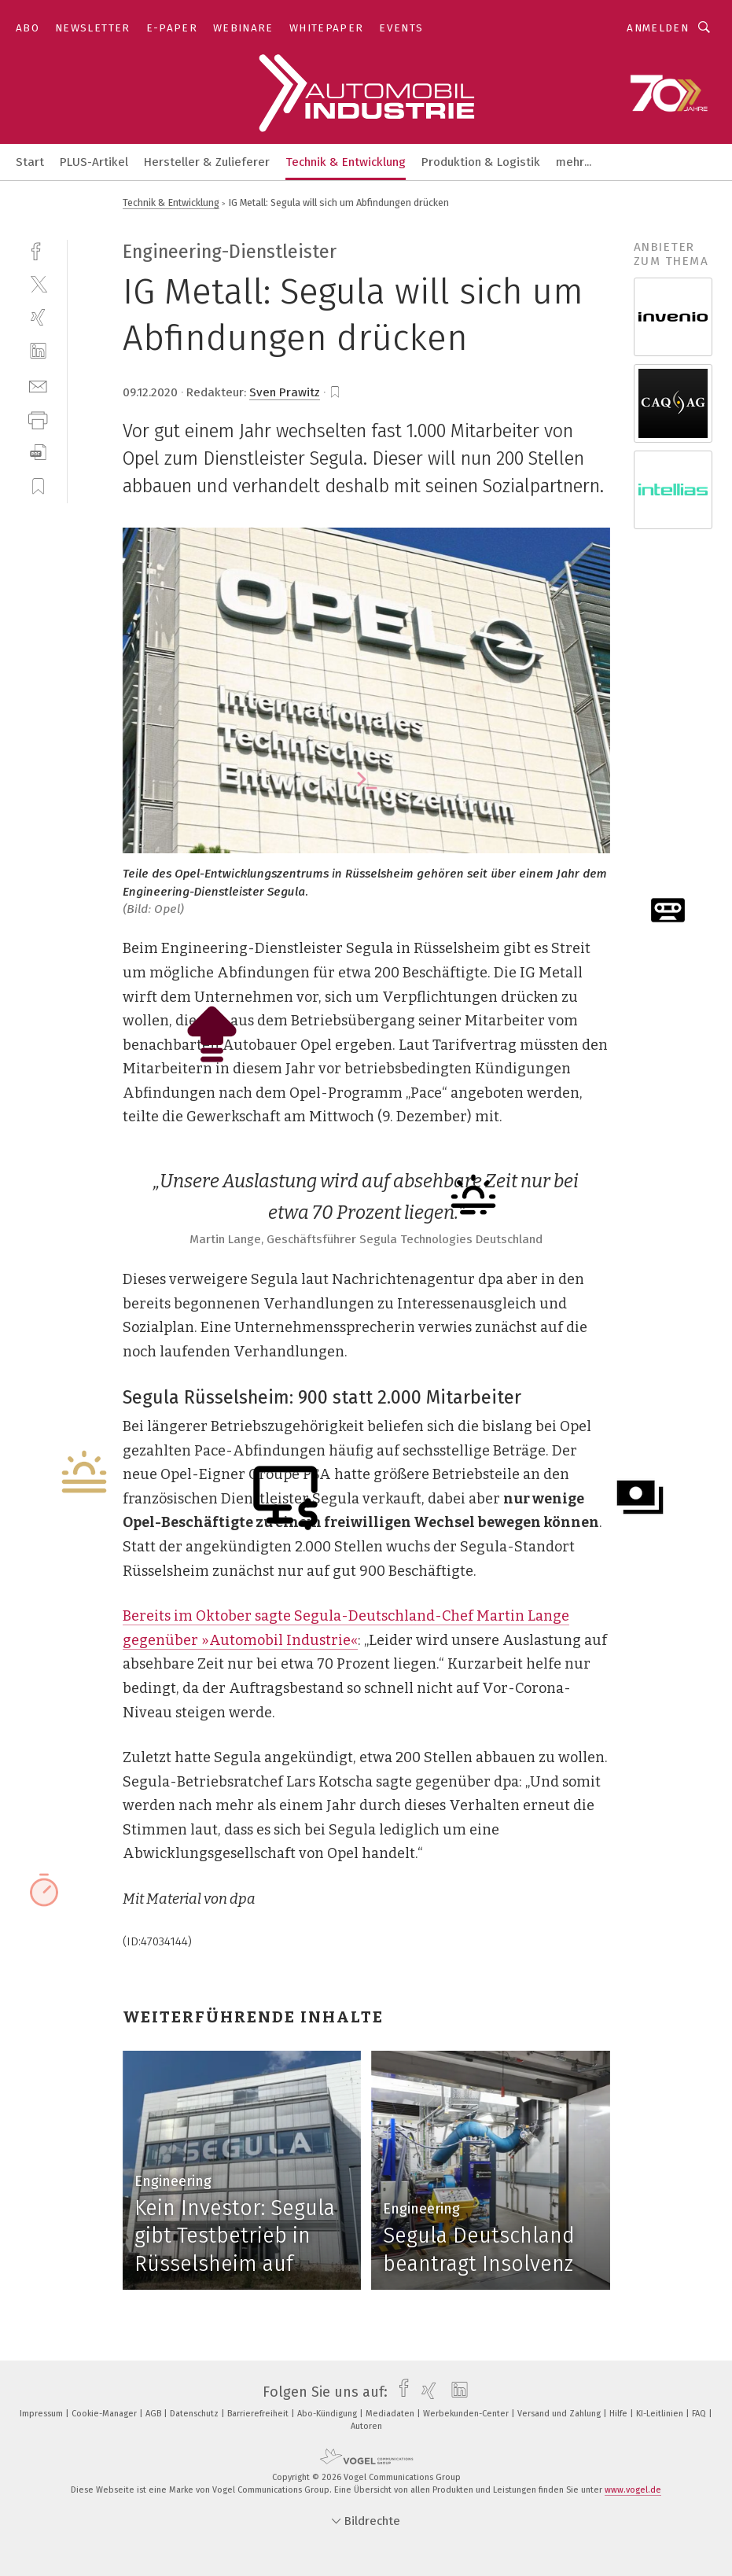  What do you see at coordinates (44, 1891) in the screenshot?
I see `set a countdown timer` at bounding box center [44, 1891].